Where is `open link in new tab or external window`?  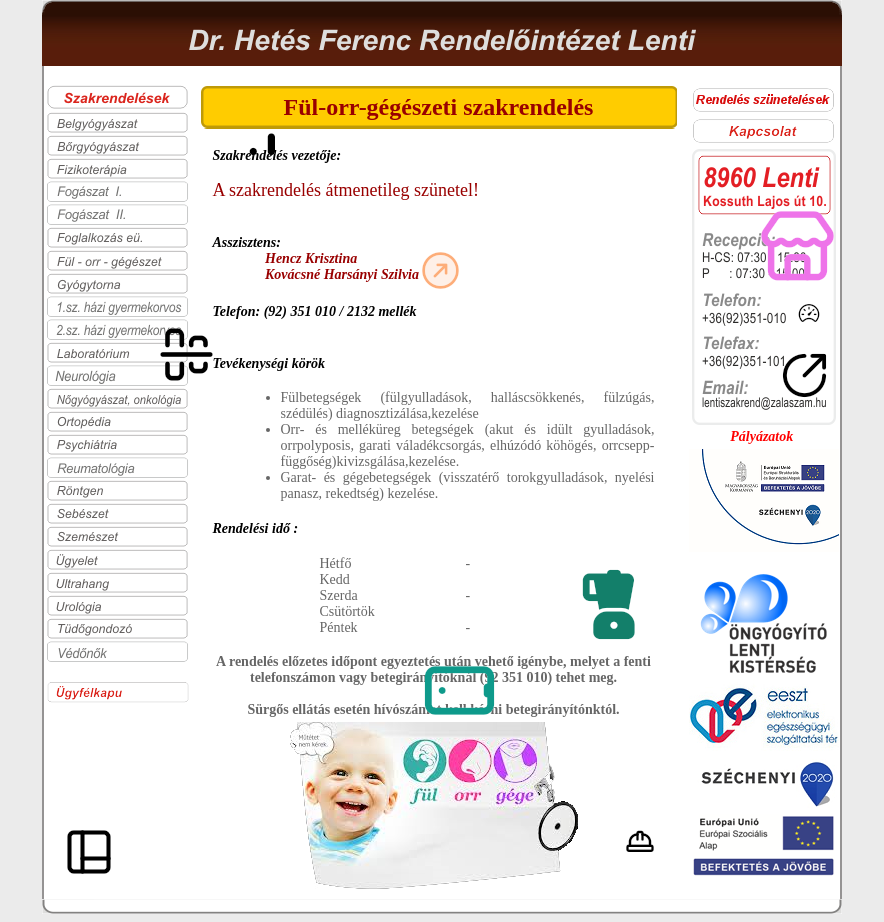
open link in new tab or external window is located at coordinates (440, 270).